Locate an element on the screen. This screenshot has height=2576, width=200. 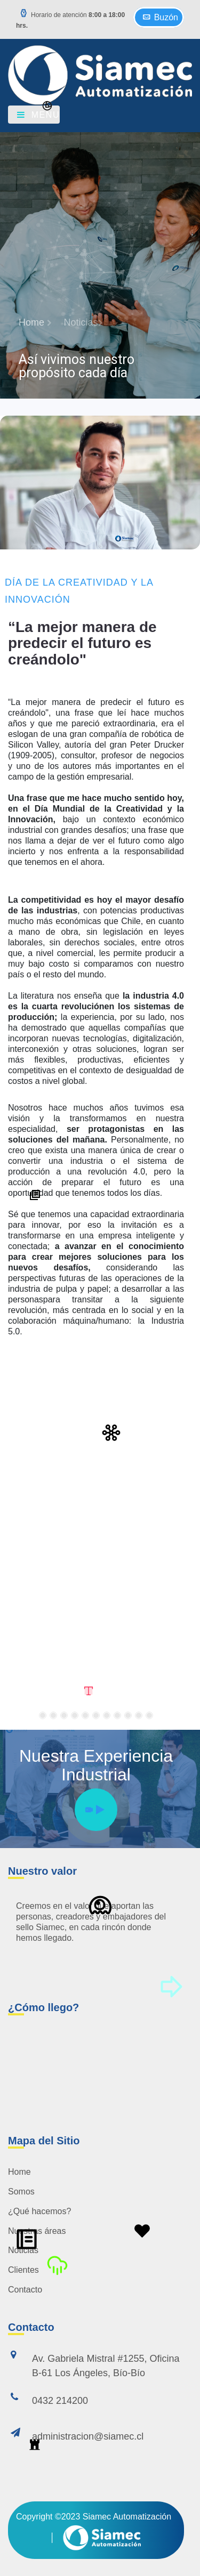
access castle or fortress-themed game features is located at coordinates (35, 2444).